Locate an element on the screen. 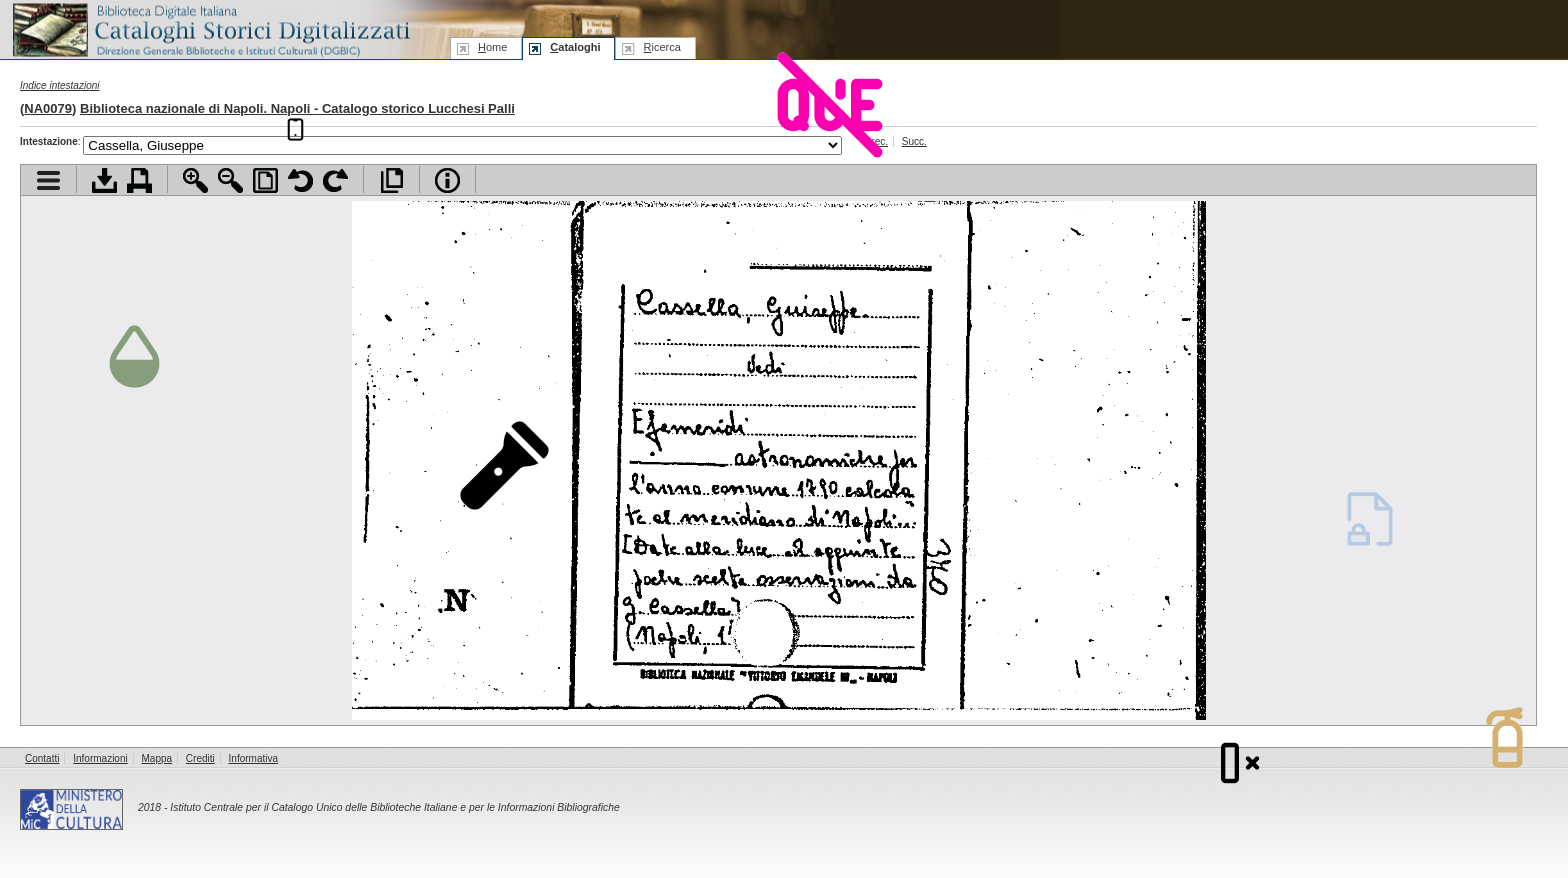 This screenshot has height=878, width=1568. access fire safety information is located at coordinates (1507, 737).